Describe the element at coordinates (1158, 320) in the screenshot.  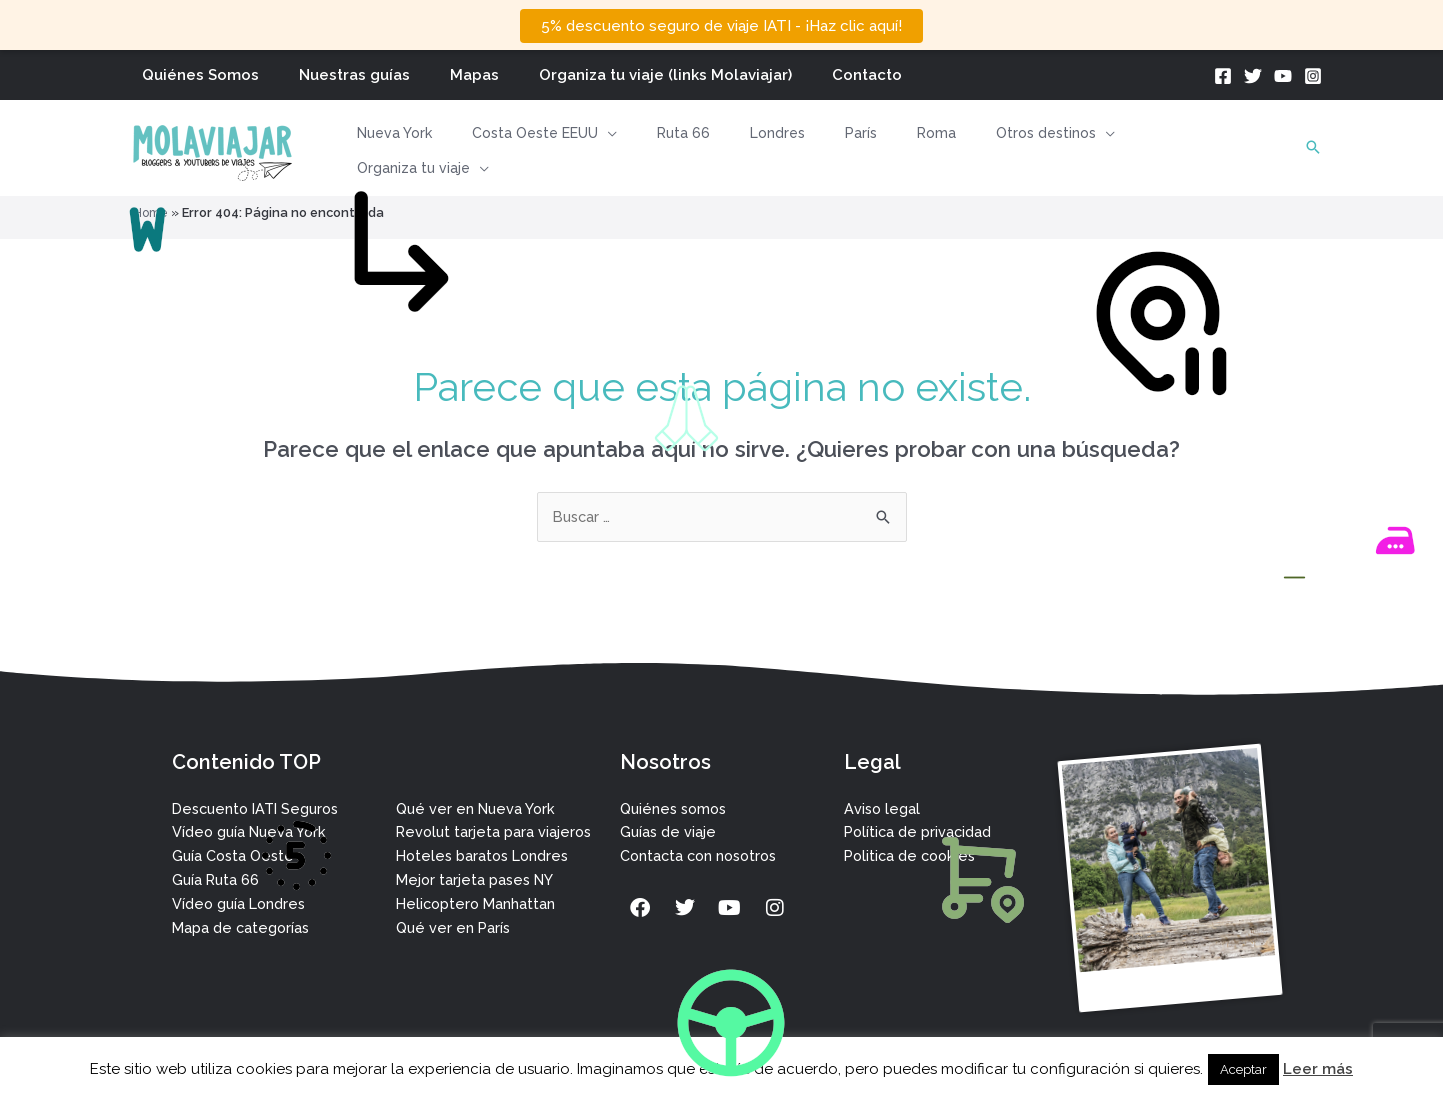
I see `pause location tracking` at that location.